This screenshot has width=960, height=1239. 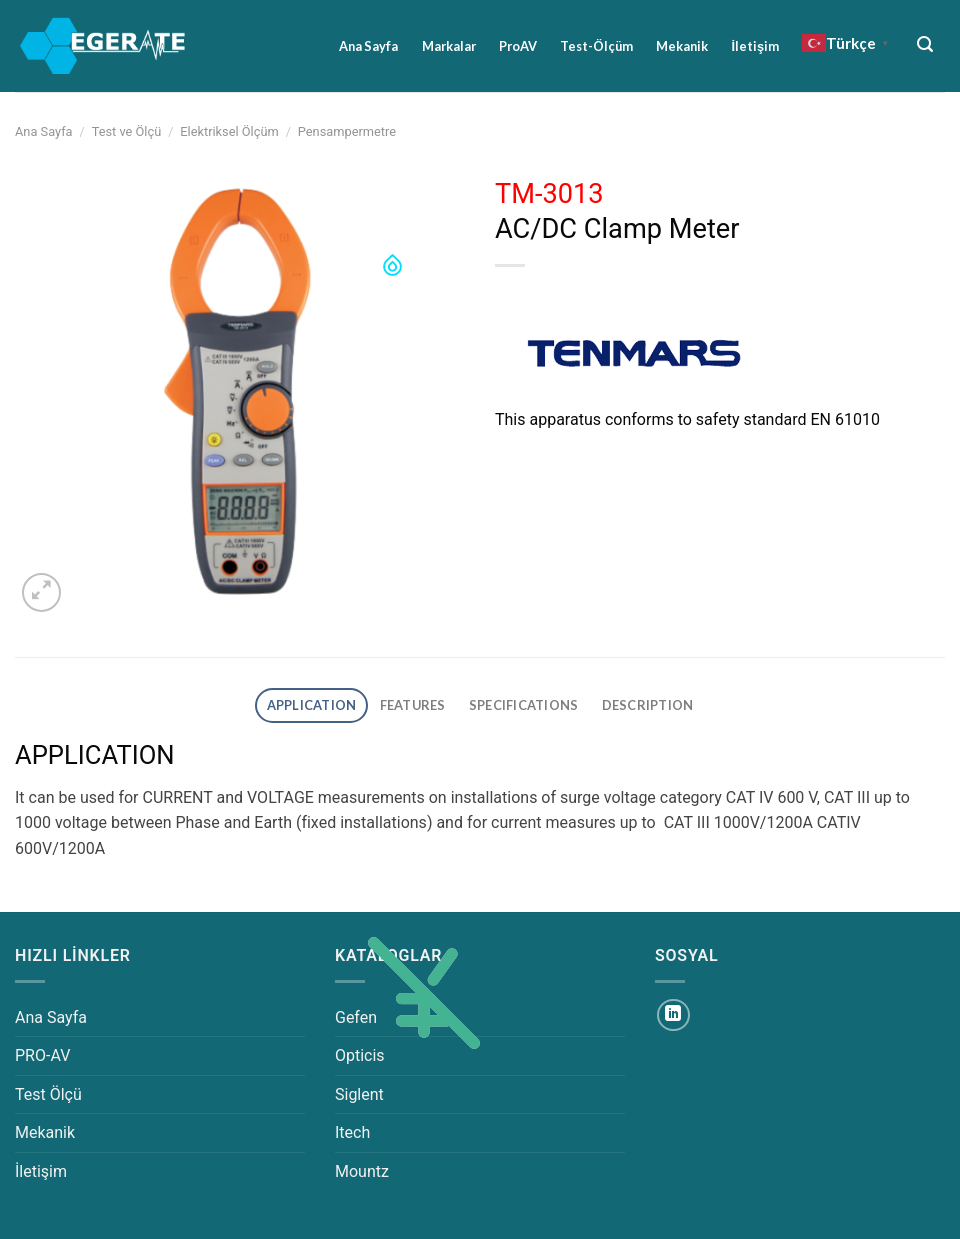 I want to click on access Drops language learning app, so click(x=392, y=265).